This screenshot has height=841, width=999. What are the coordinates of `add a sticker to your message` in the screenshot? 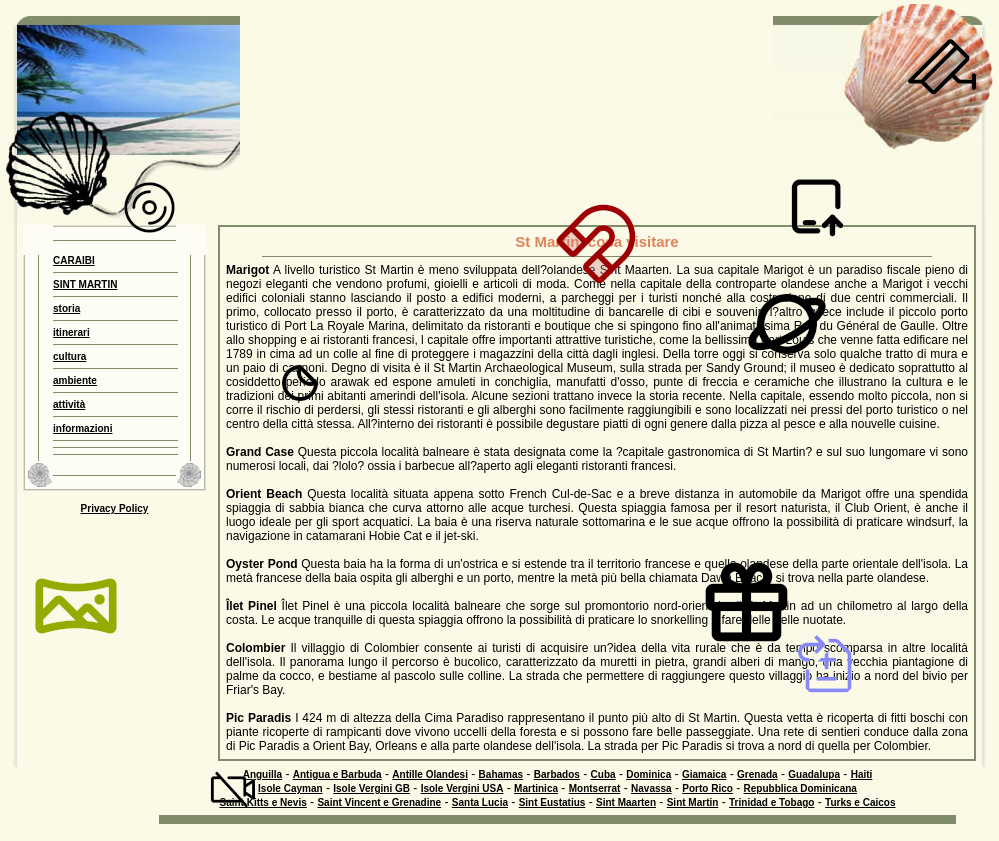 It's located at (300, 383).